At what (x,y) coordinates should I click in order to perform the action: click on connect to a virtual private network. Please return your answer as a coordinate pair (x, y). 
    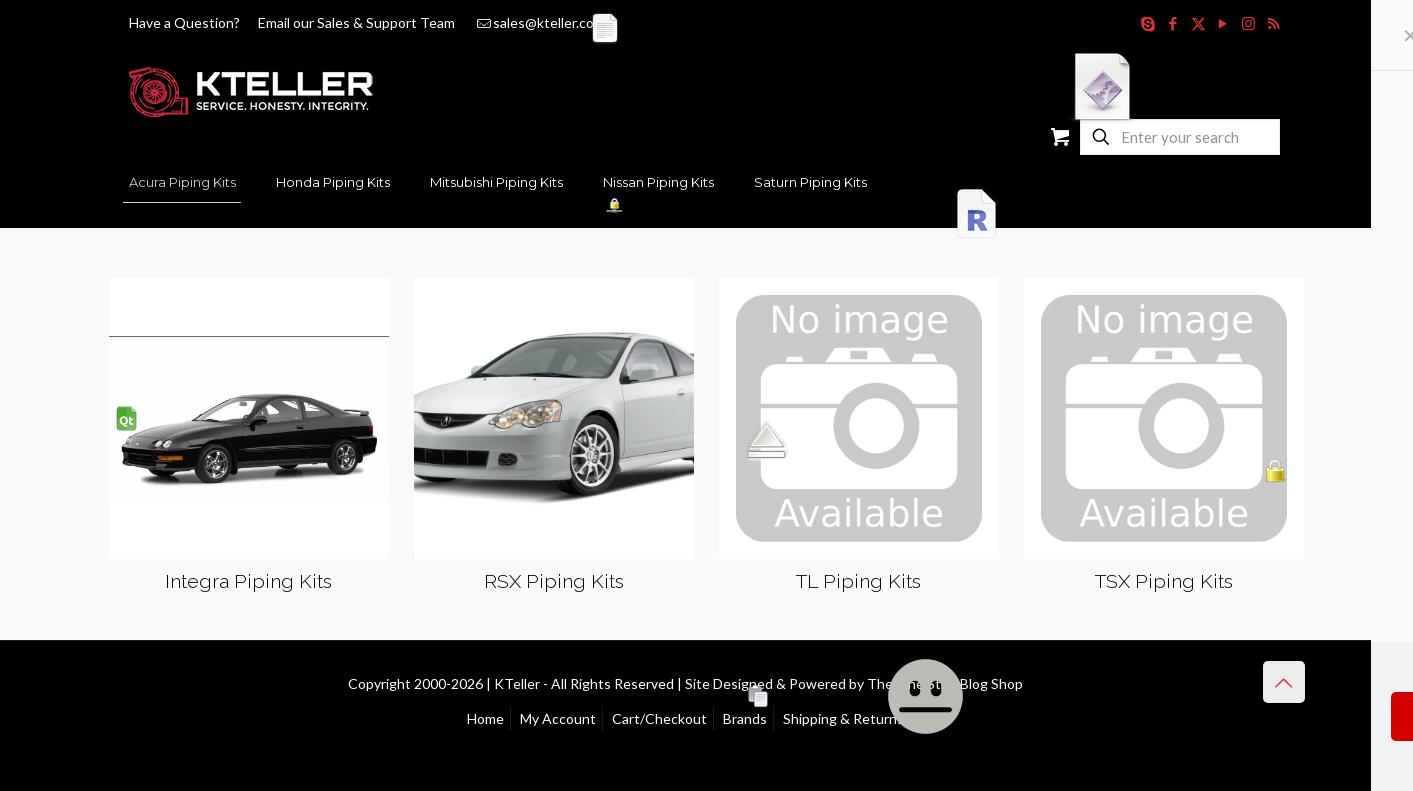
    Looking at the image, I should click on (614, 205).